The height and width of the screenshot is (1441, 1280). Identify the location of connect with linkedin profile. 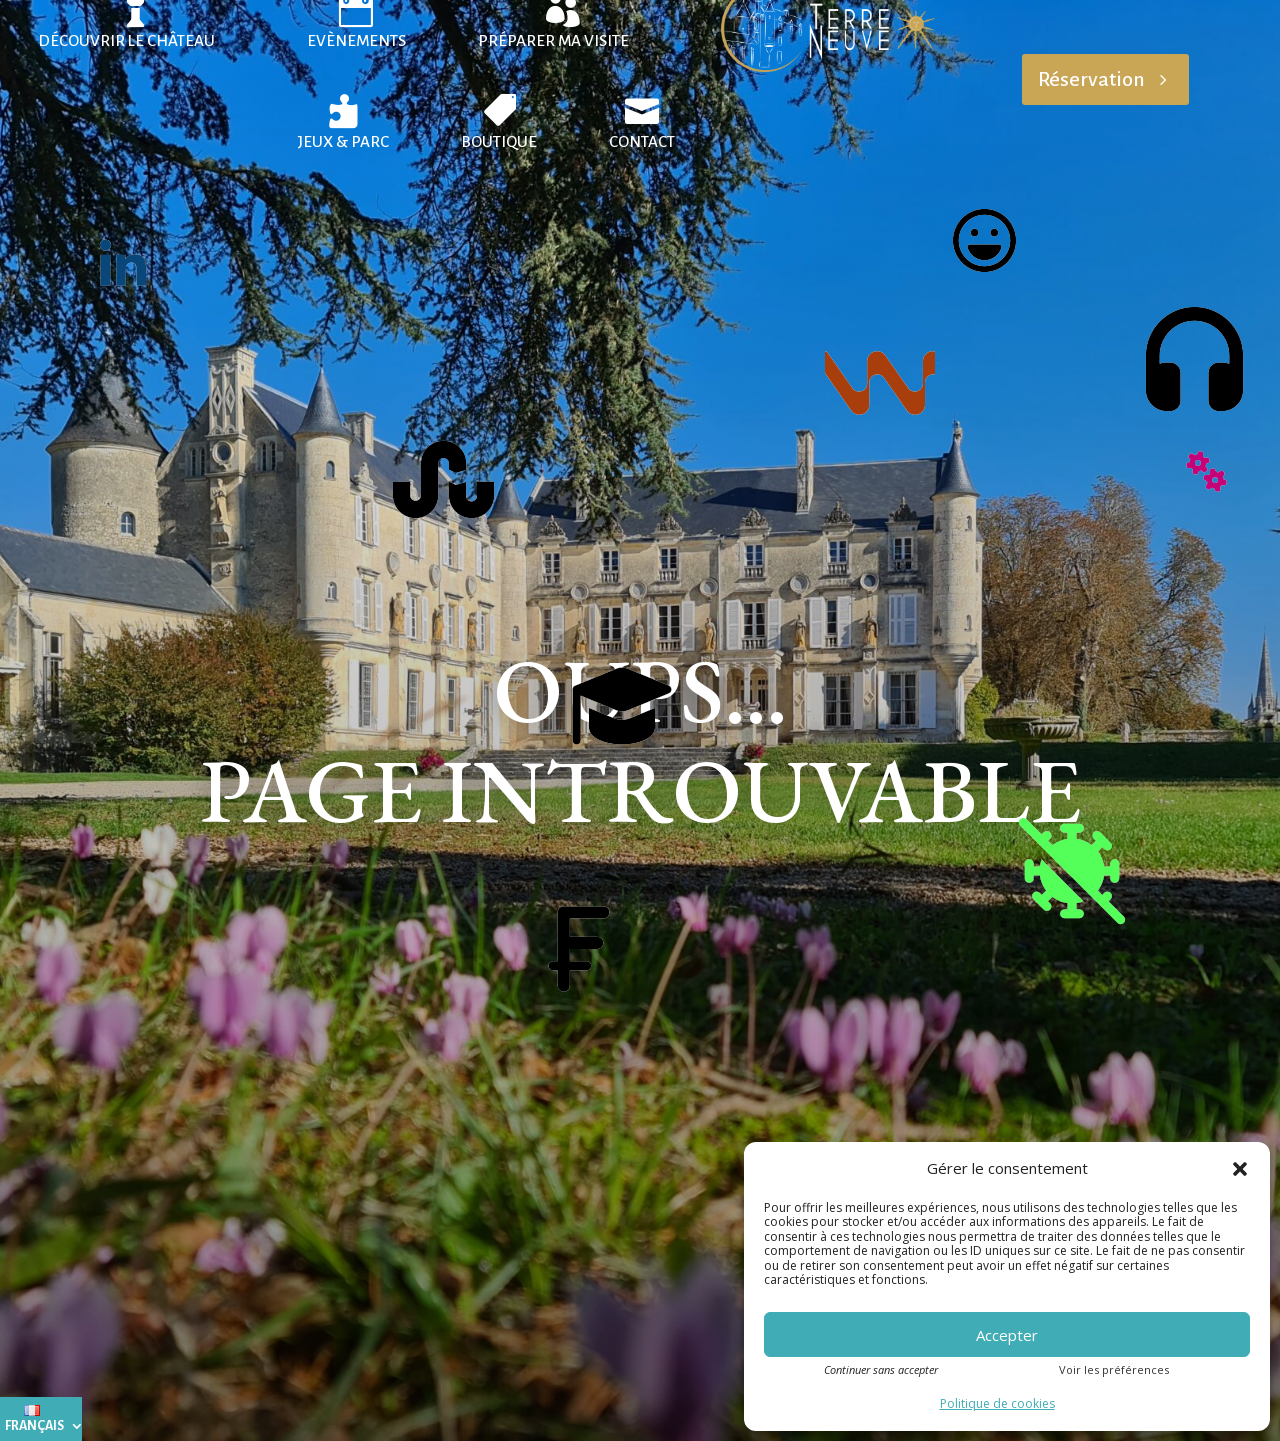
(123, 266).